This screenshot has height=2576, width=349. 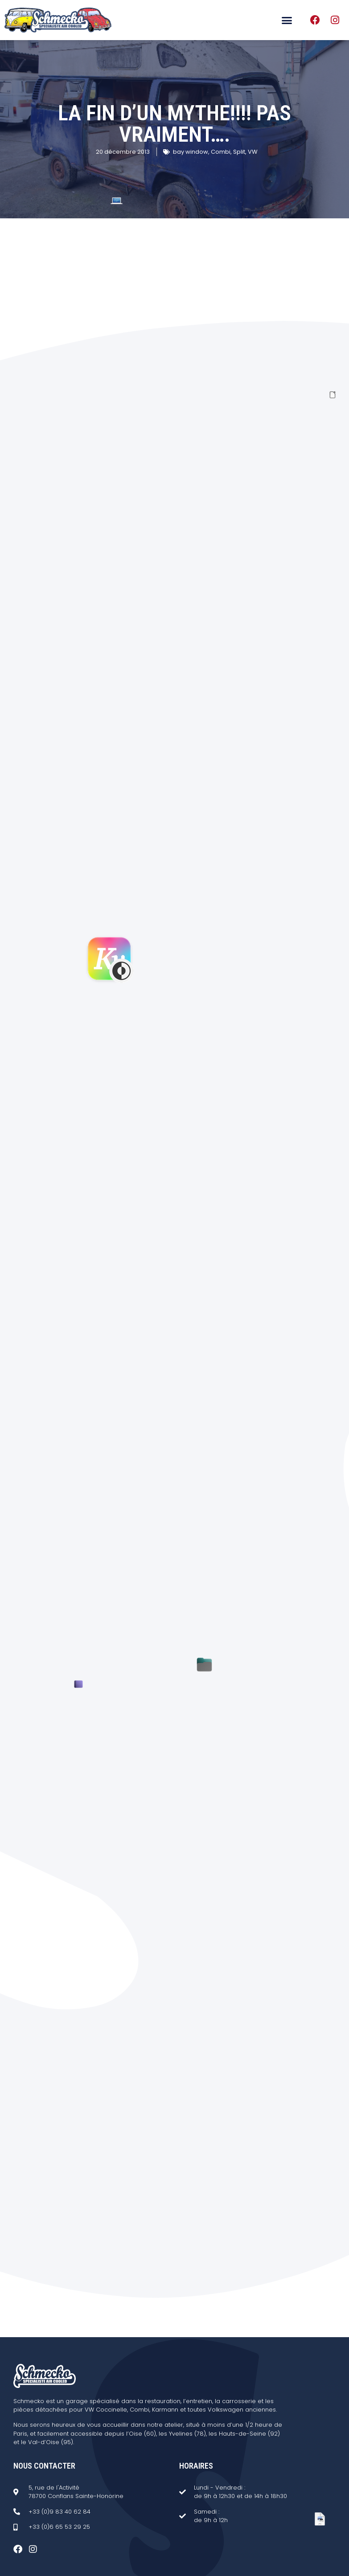 What do you see at coordinates (333, 395) in the screenshot?
I see `open libreoffice start center` at bounding box center [333, 395].